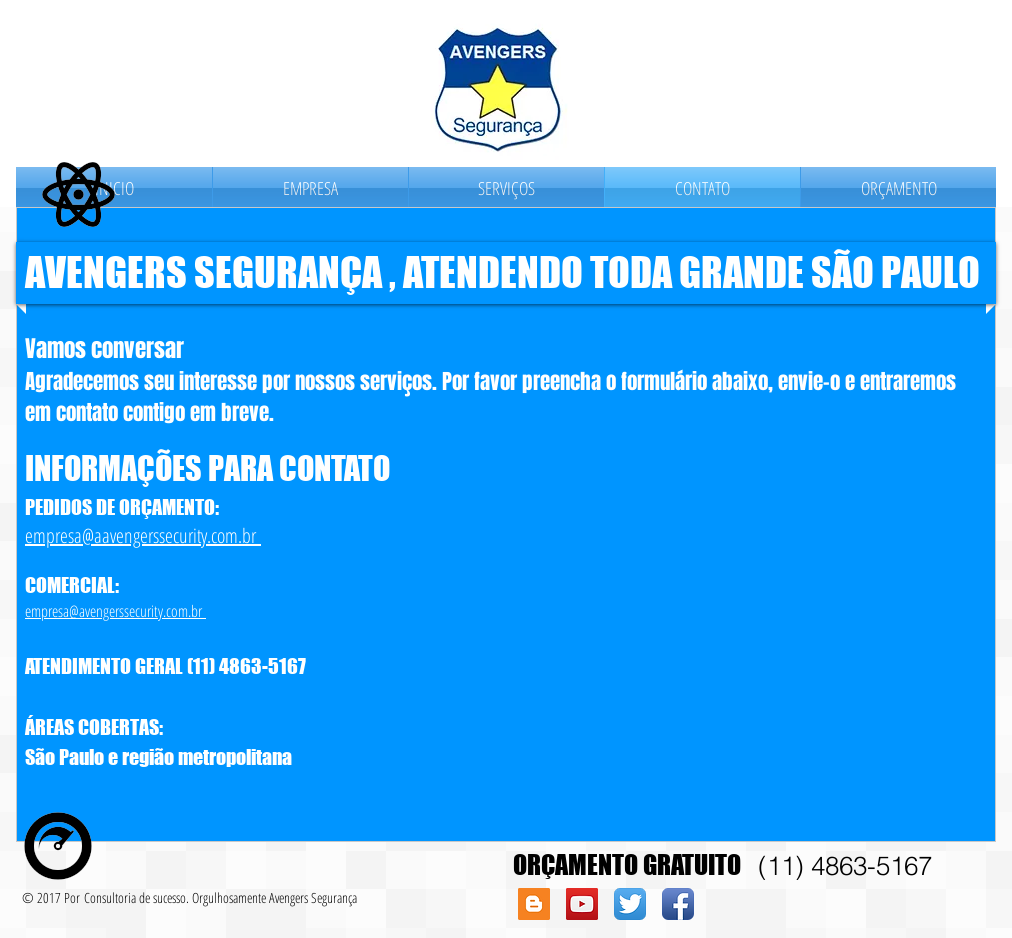  What do you see at coordinates (78, 194) in the screenshot?
I see `react.js framework logo` at bounding box center [78, 194].